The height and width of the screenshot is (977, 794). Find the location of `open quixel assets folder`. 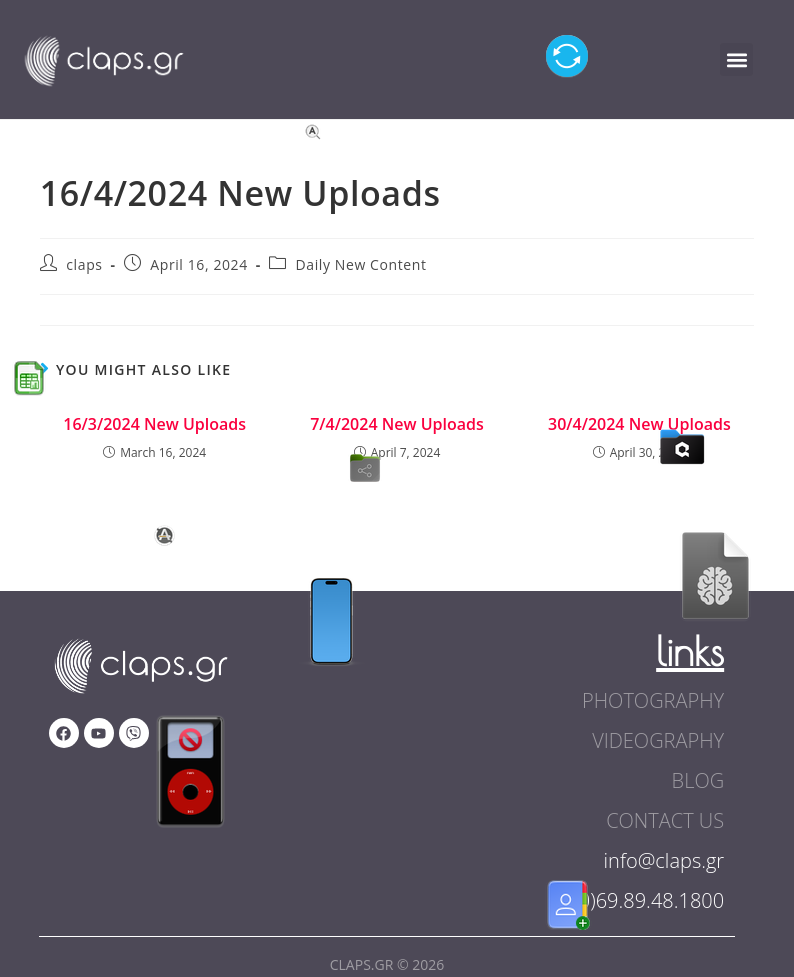

open quixel assets folder is located at coordinates (682, 448).